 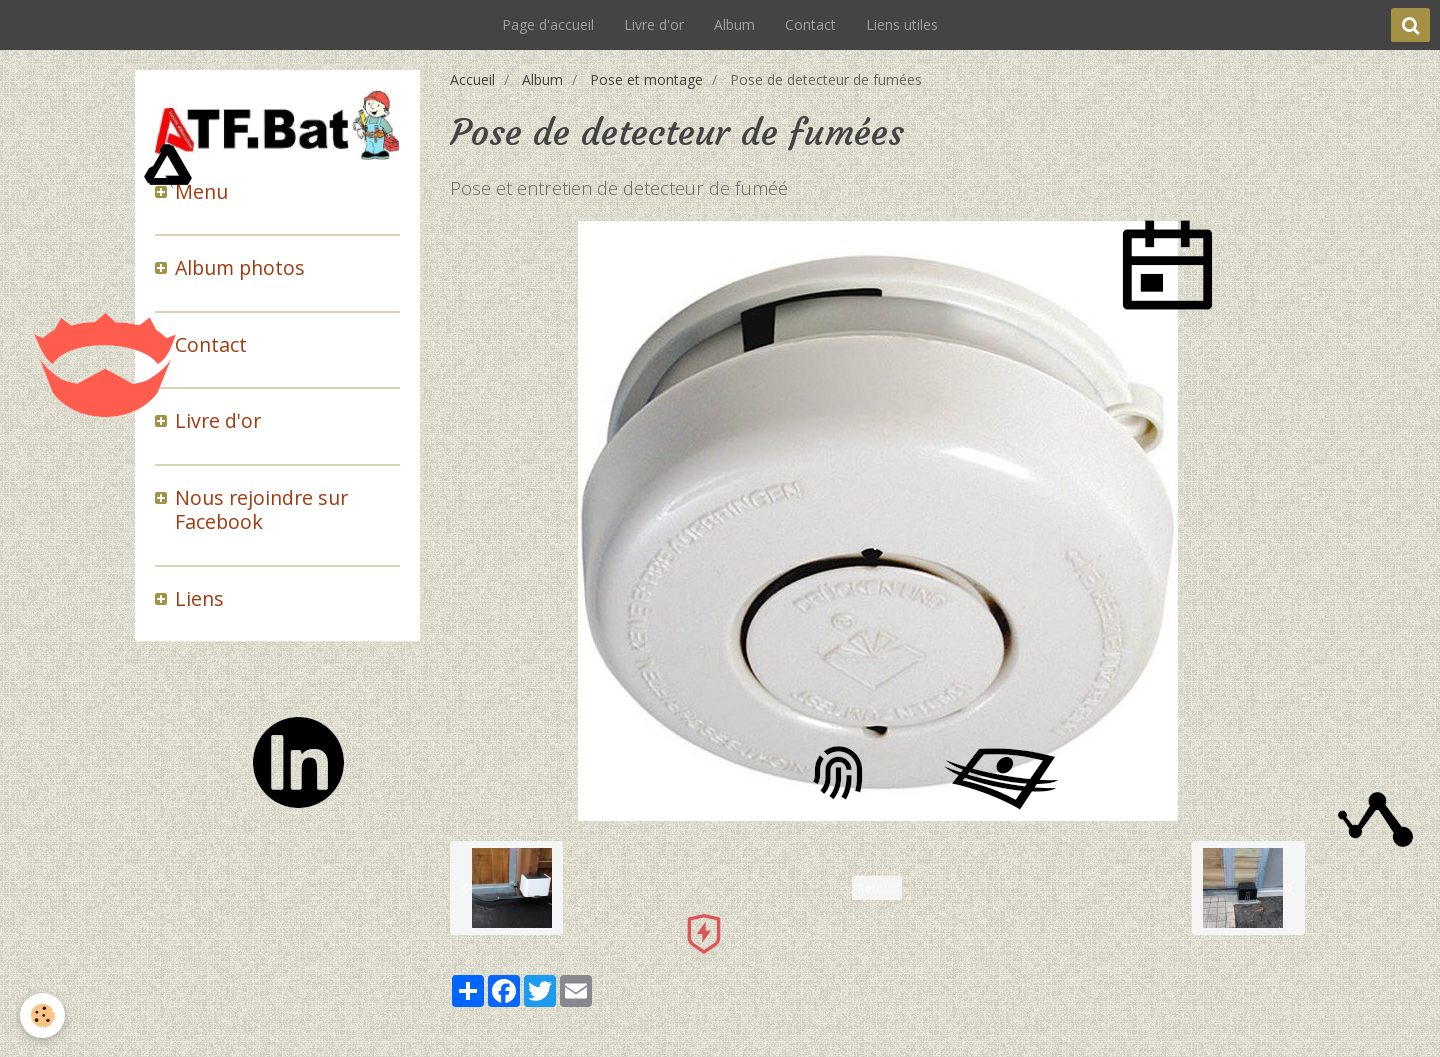 I want to click on enable fast security scan, so click(x=704, y=934).